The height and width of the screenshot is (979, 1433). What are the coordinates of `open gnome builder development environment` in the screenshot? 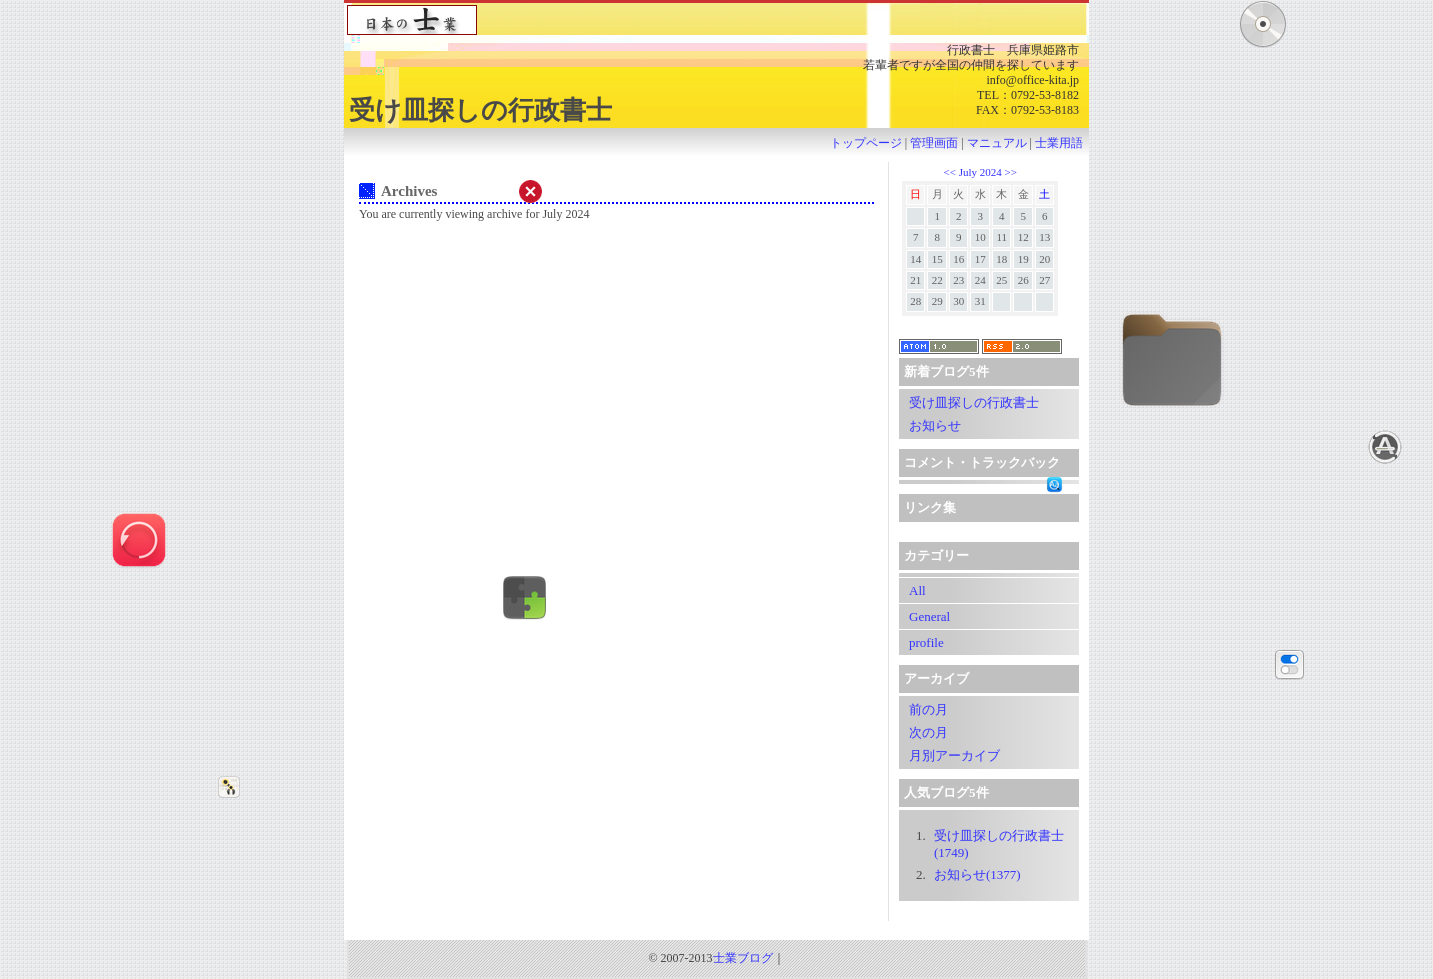 It's located at (229, 787).